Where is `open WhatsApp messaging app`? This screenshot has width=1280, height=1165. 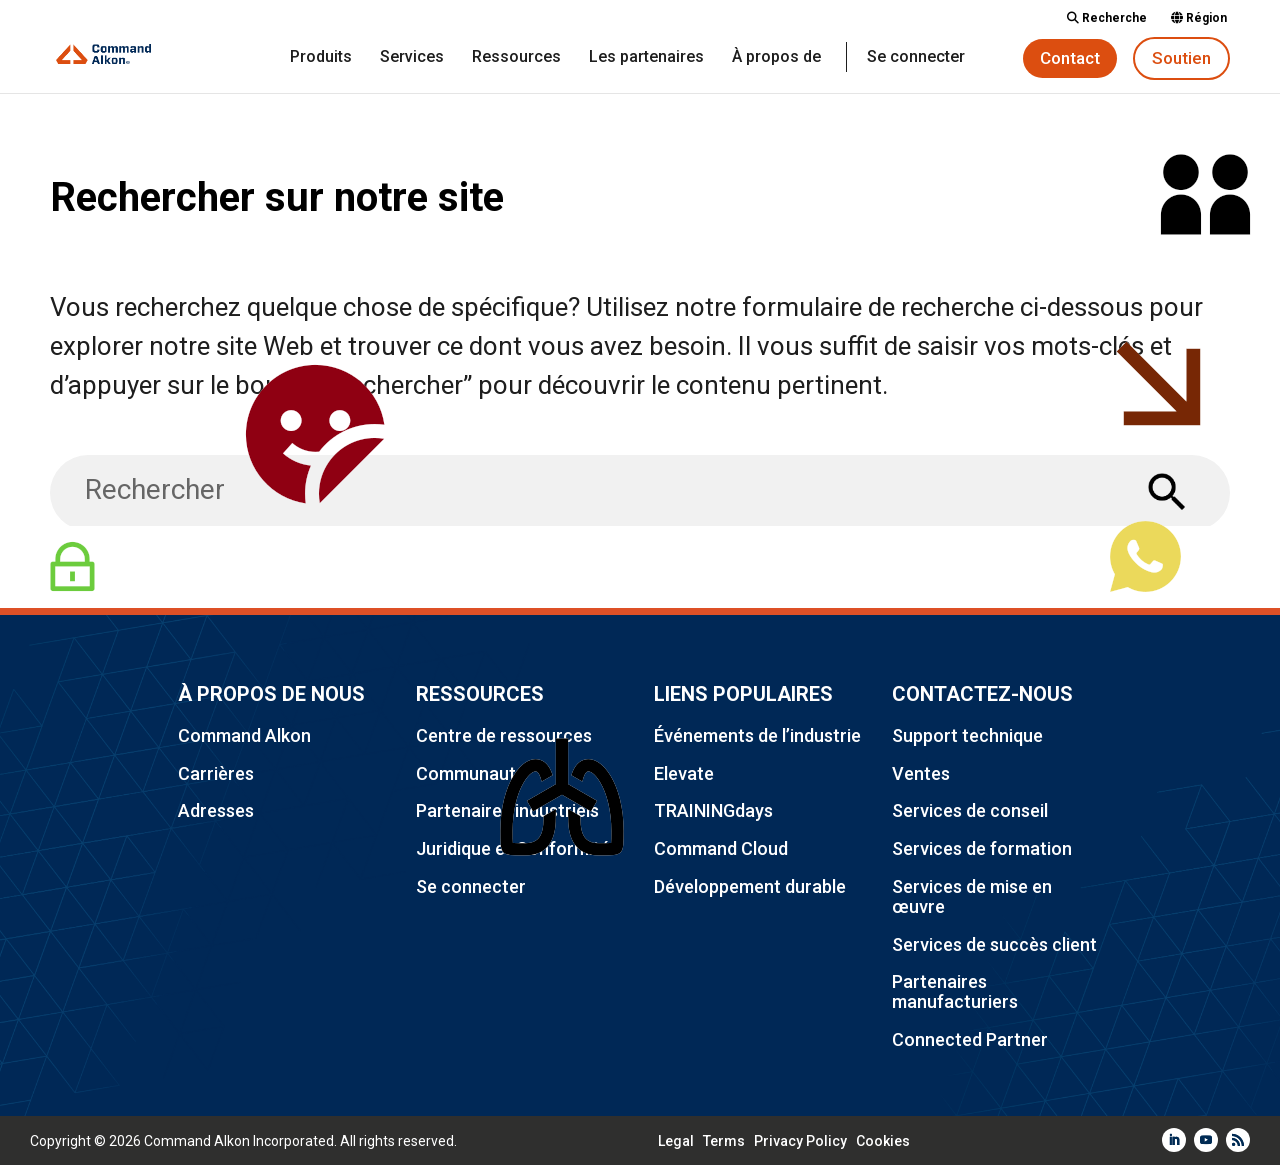 open WhatsApp messaging app is located at coordinates (1145, 556).